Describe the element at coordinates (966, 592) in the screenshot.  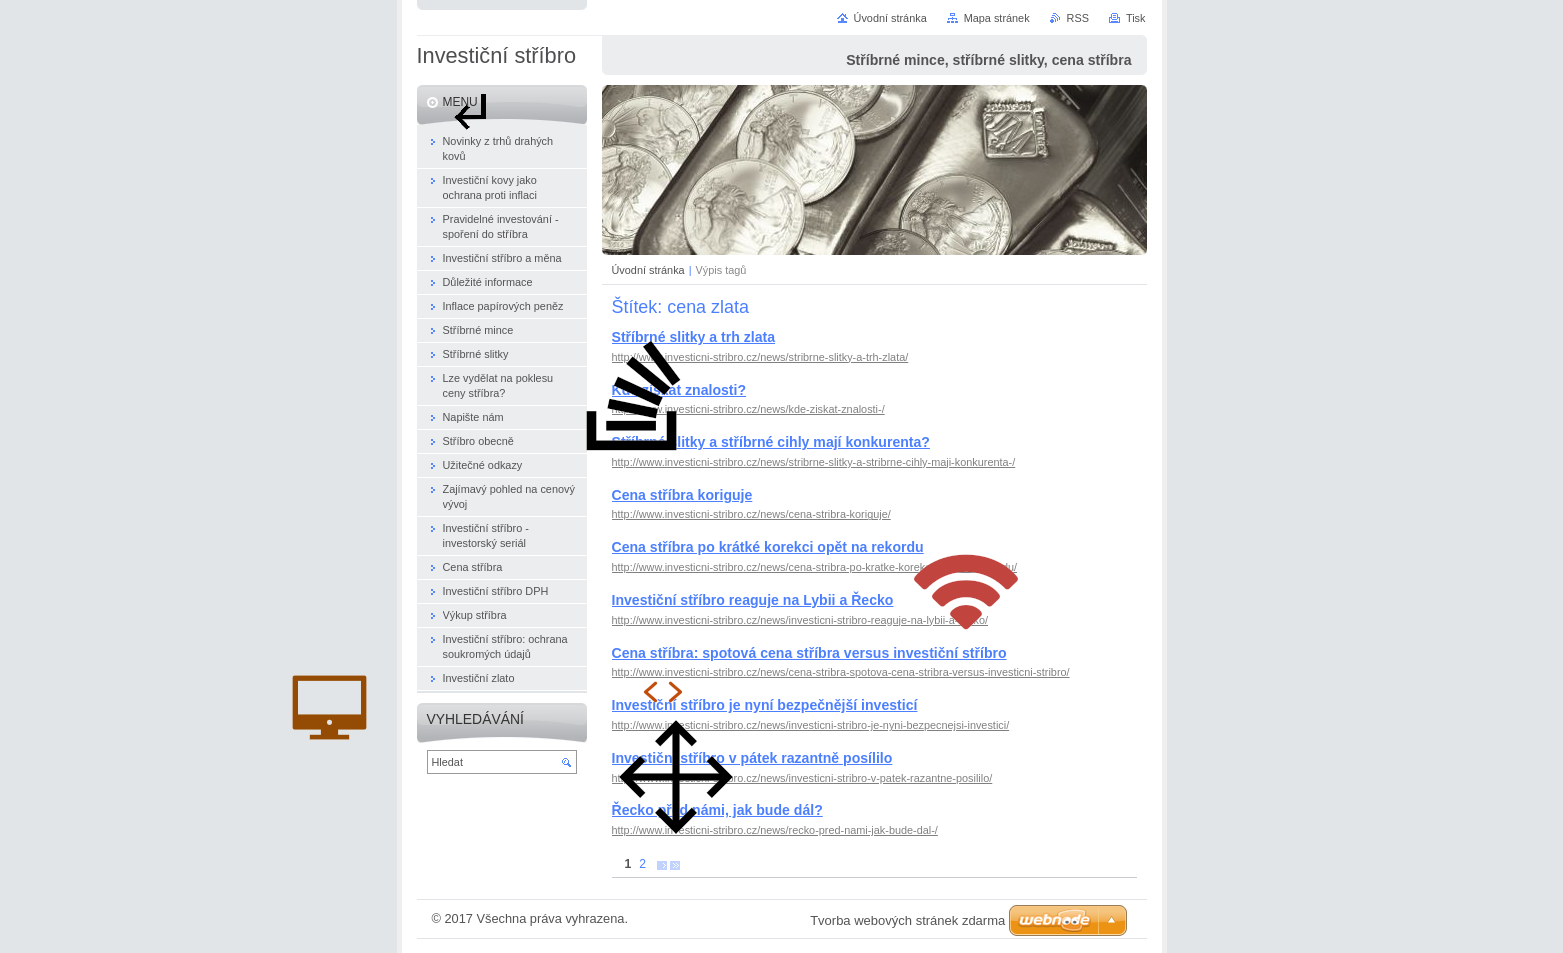
I see `indicates active wifi connection` at that location.